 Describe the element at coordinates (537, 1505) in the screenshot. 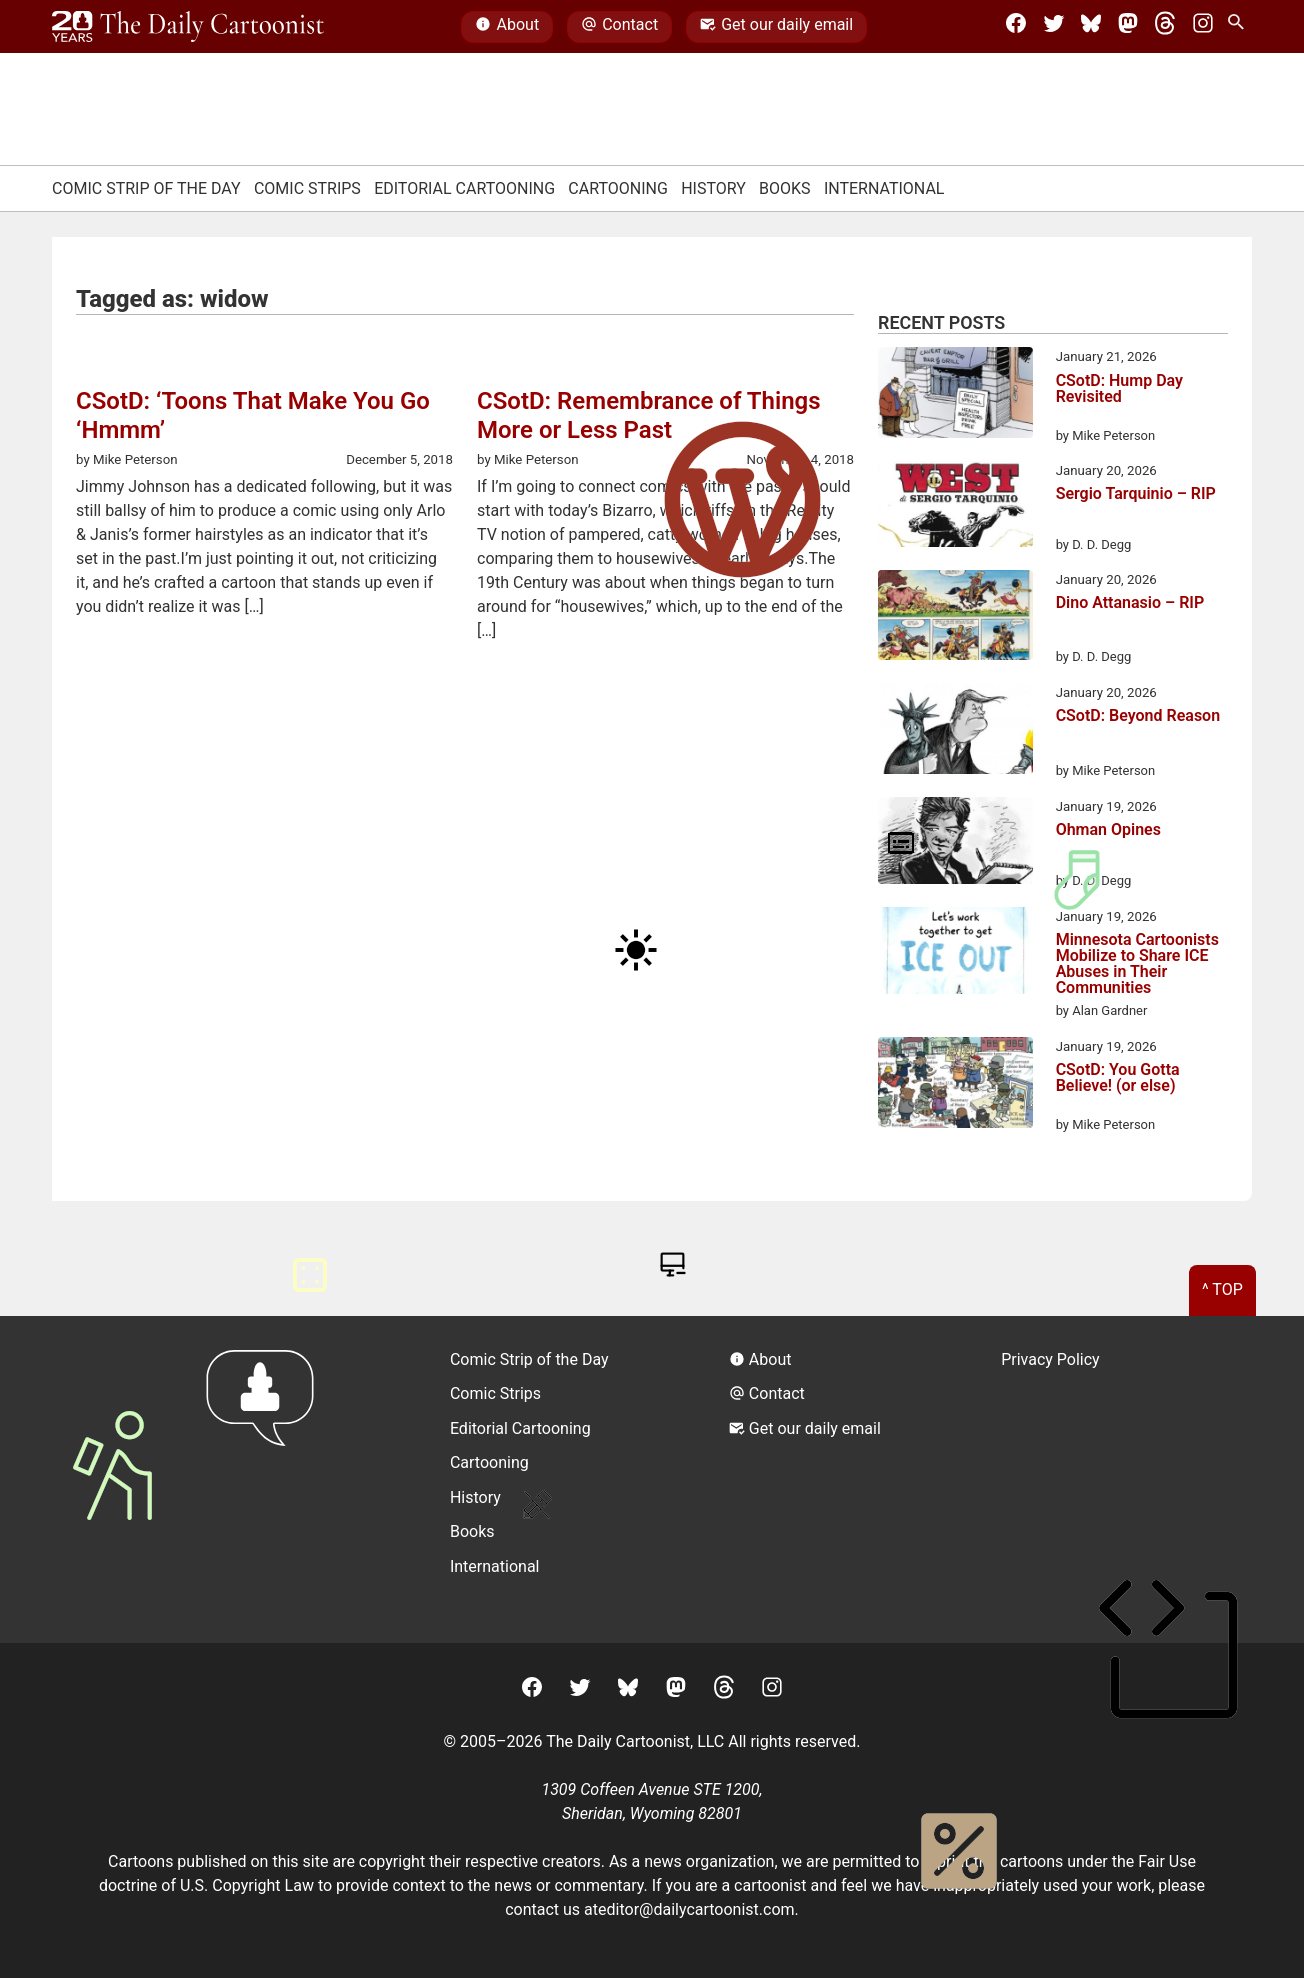

I see `editing is disabled or unavailable` at that location.